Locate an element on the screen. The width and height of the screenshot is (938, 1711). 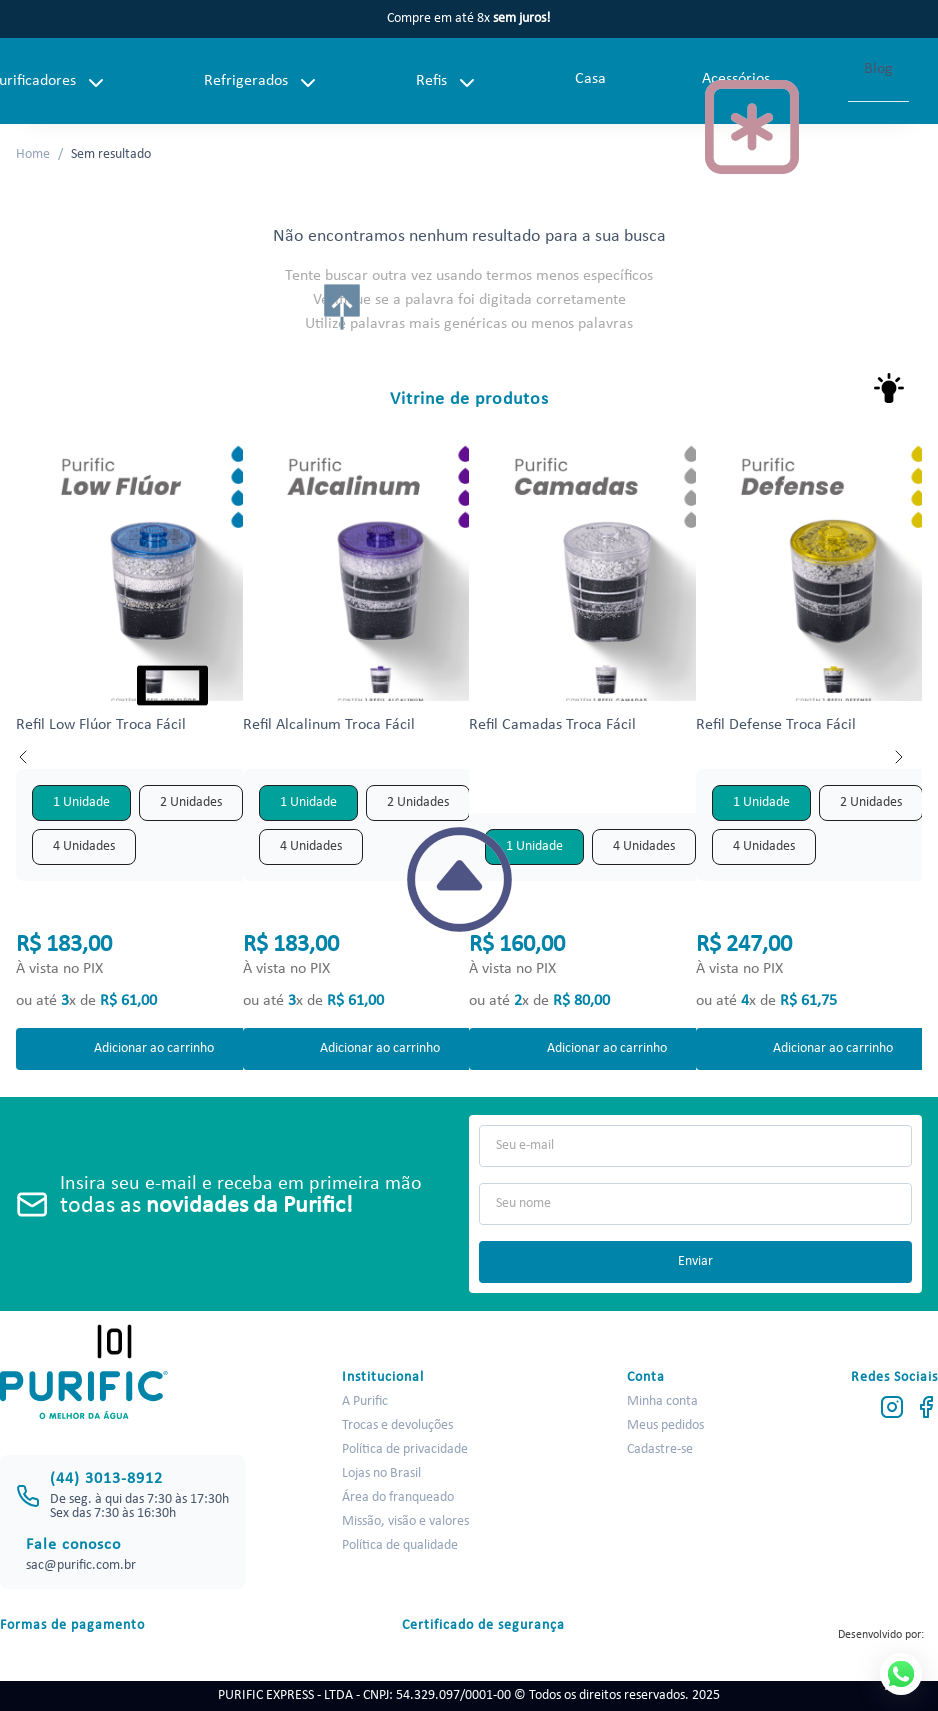
distribute layers evenly in vertical space is located at coordinates (114, 1341).